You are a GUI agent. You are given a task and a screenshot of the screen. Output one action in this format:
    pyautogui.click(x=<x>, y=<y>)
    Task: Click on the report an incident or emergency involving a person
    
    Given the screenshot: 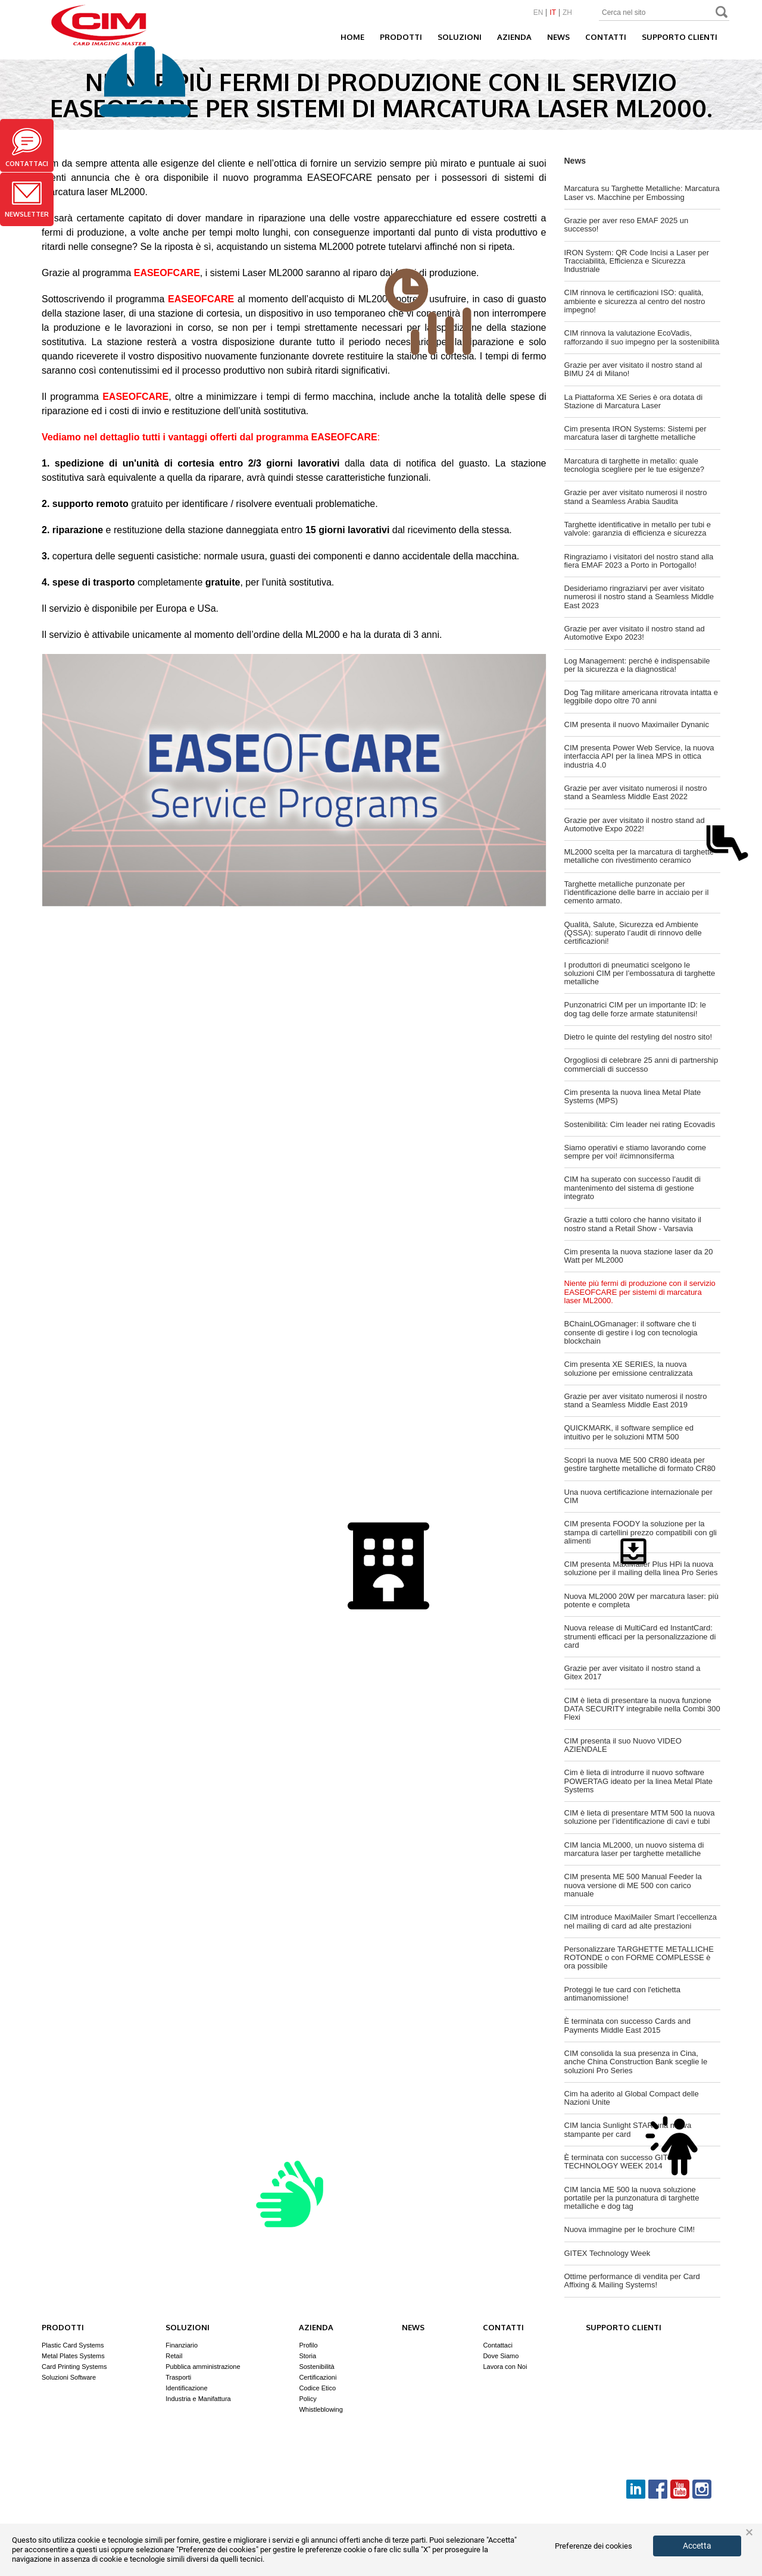 What is the action you would take?
    pyautogui.click(x=676, y=2147)
    